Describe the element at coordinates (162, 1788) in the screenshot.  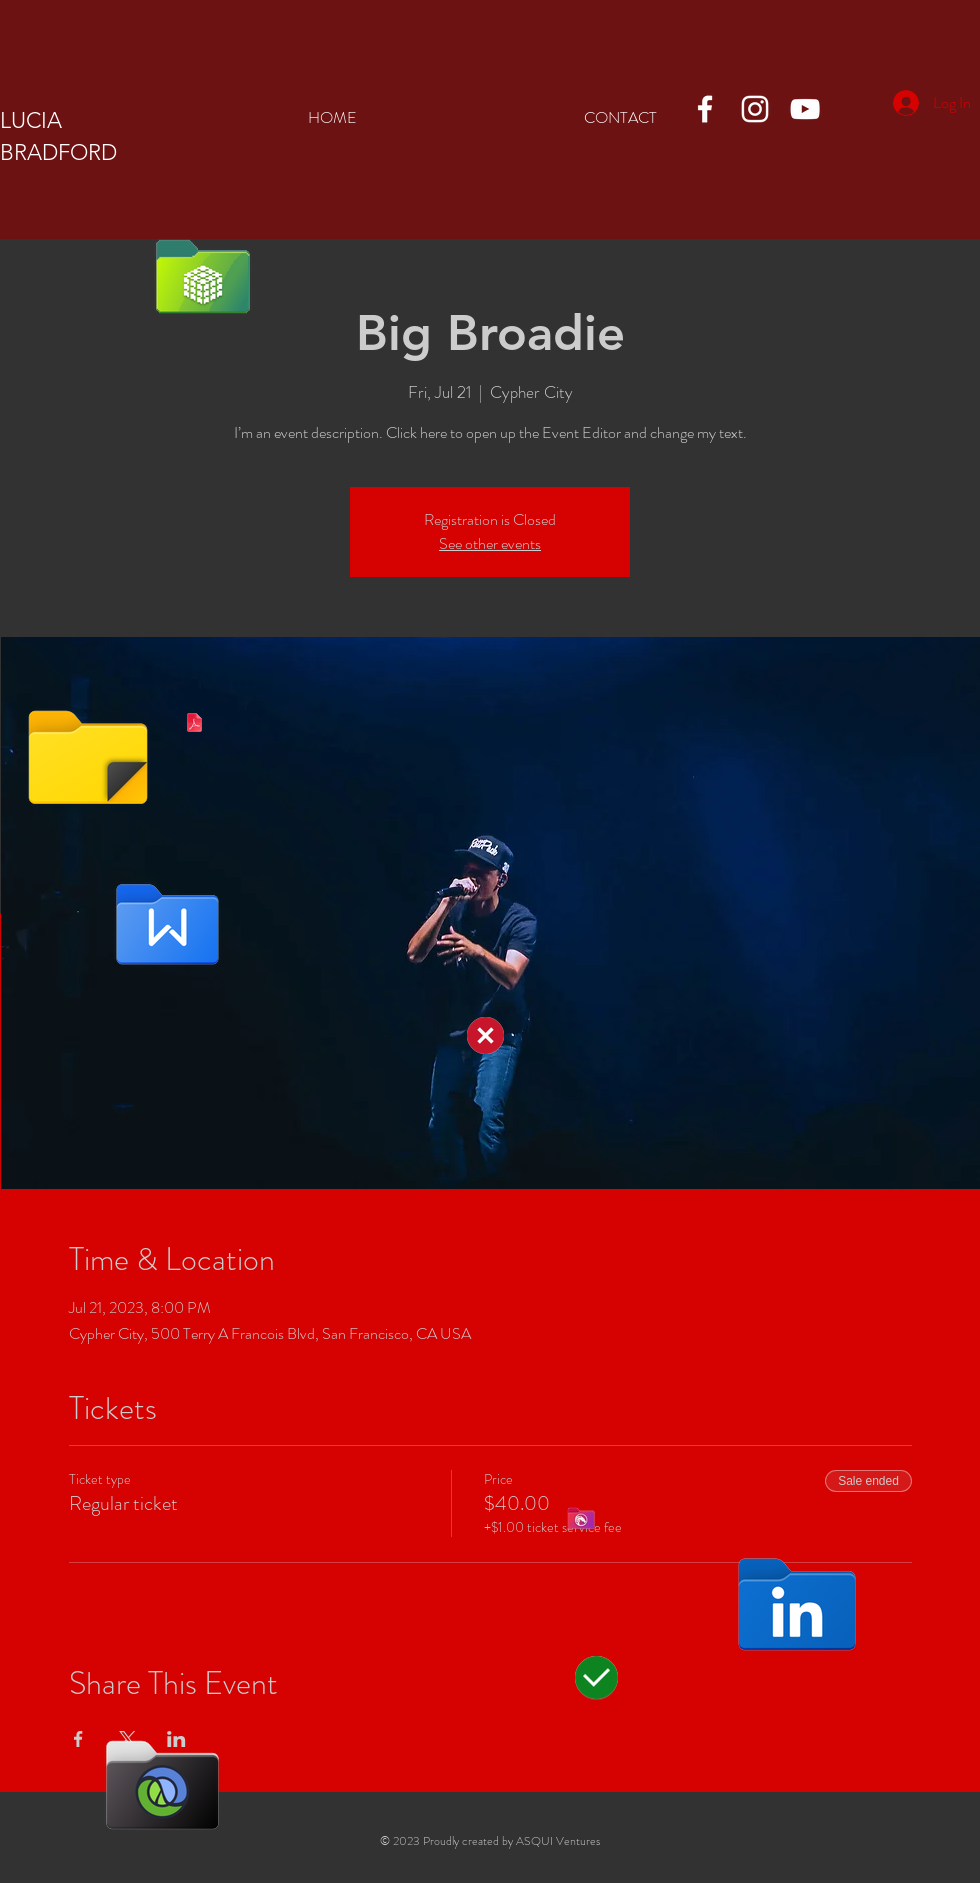
I see `open folder containing clojure project files` at that location.